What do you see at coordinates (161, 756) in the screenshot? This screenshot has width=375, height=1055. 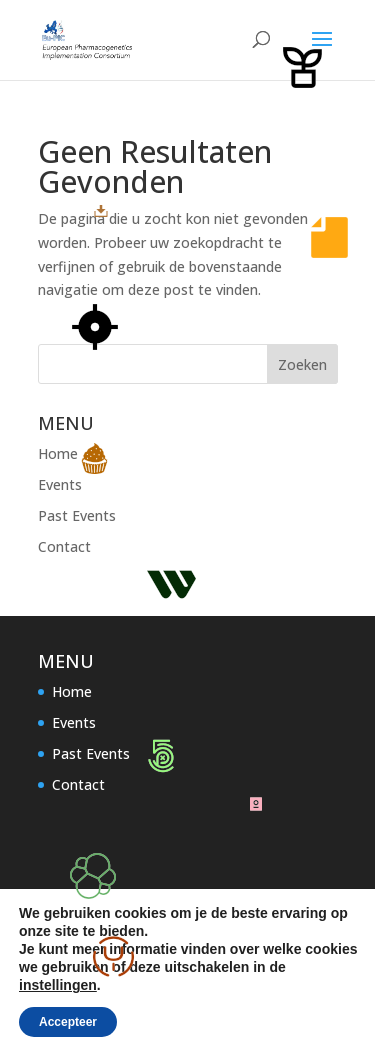 I see `visit 500px photography platform` at bounding box center [161, 756].